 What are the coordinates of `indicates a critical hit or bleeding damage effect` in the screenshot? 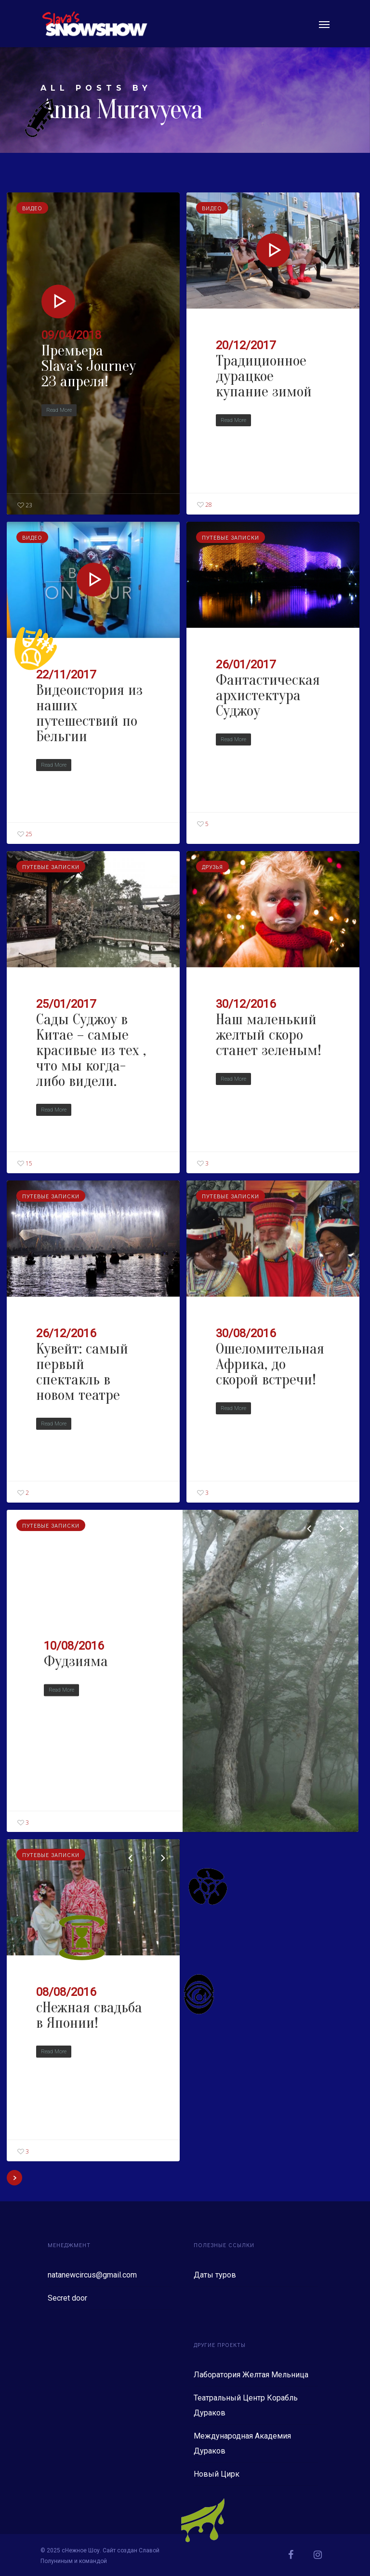 It's located at (203, 2520).